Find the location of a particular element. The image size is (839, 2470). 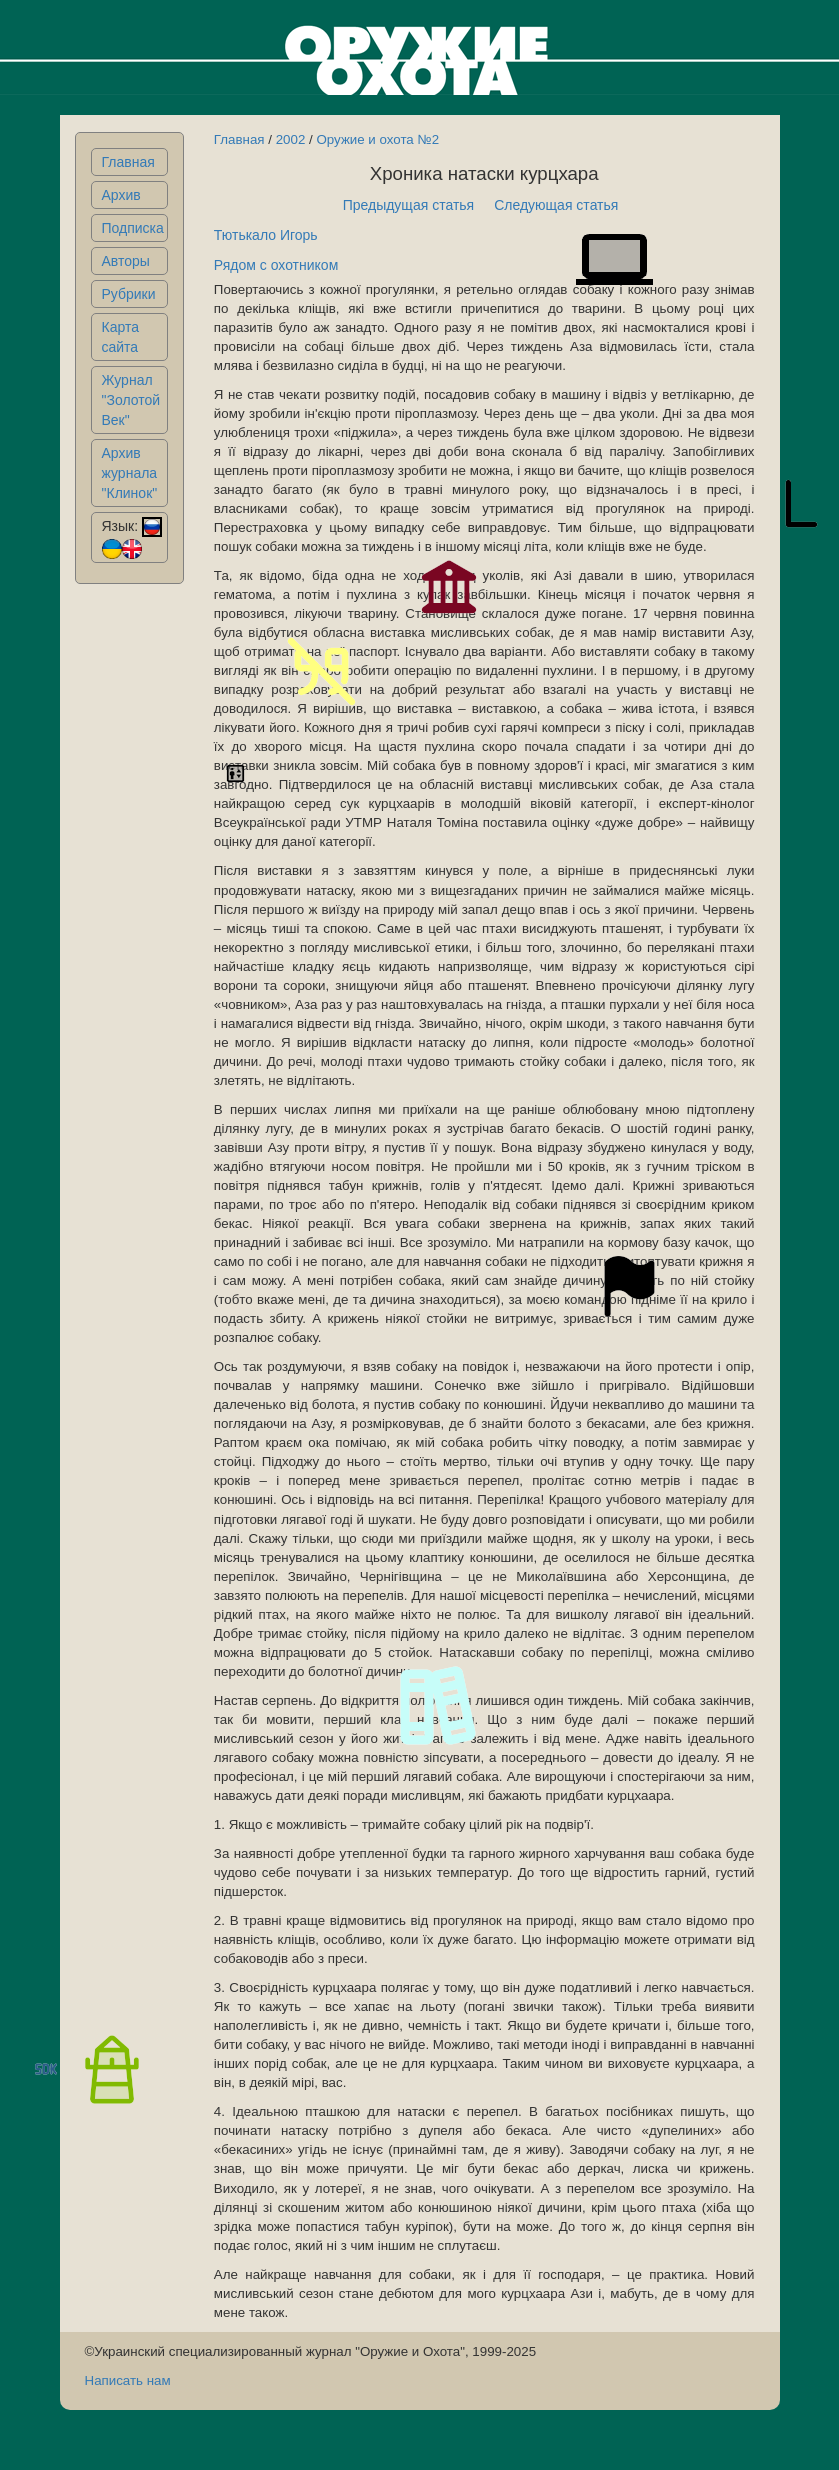

indicates elevator access nearby is located at coordinates (235, 773).